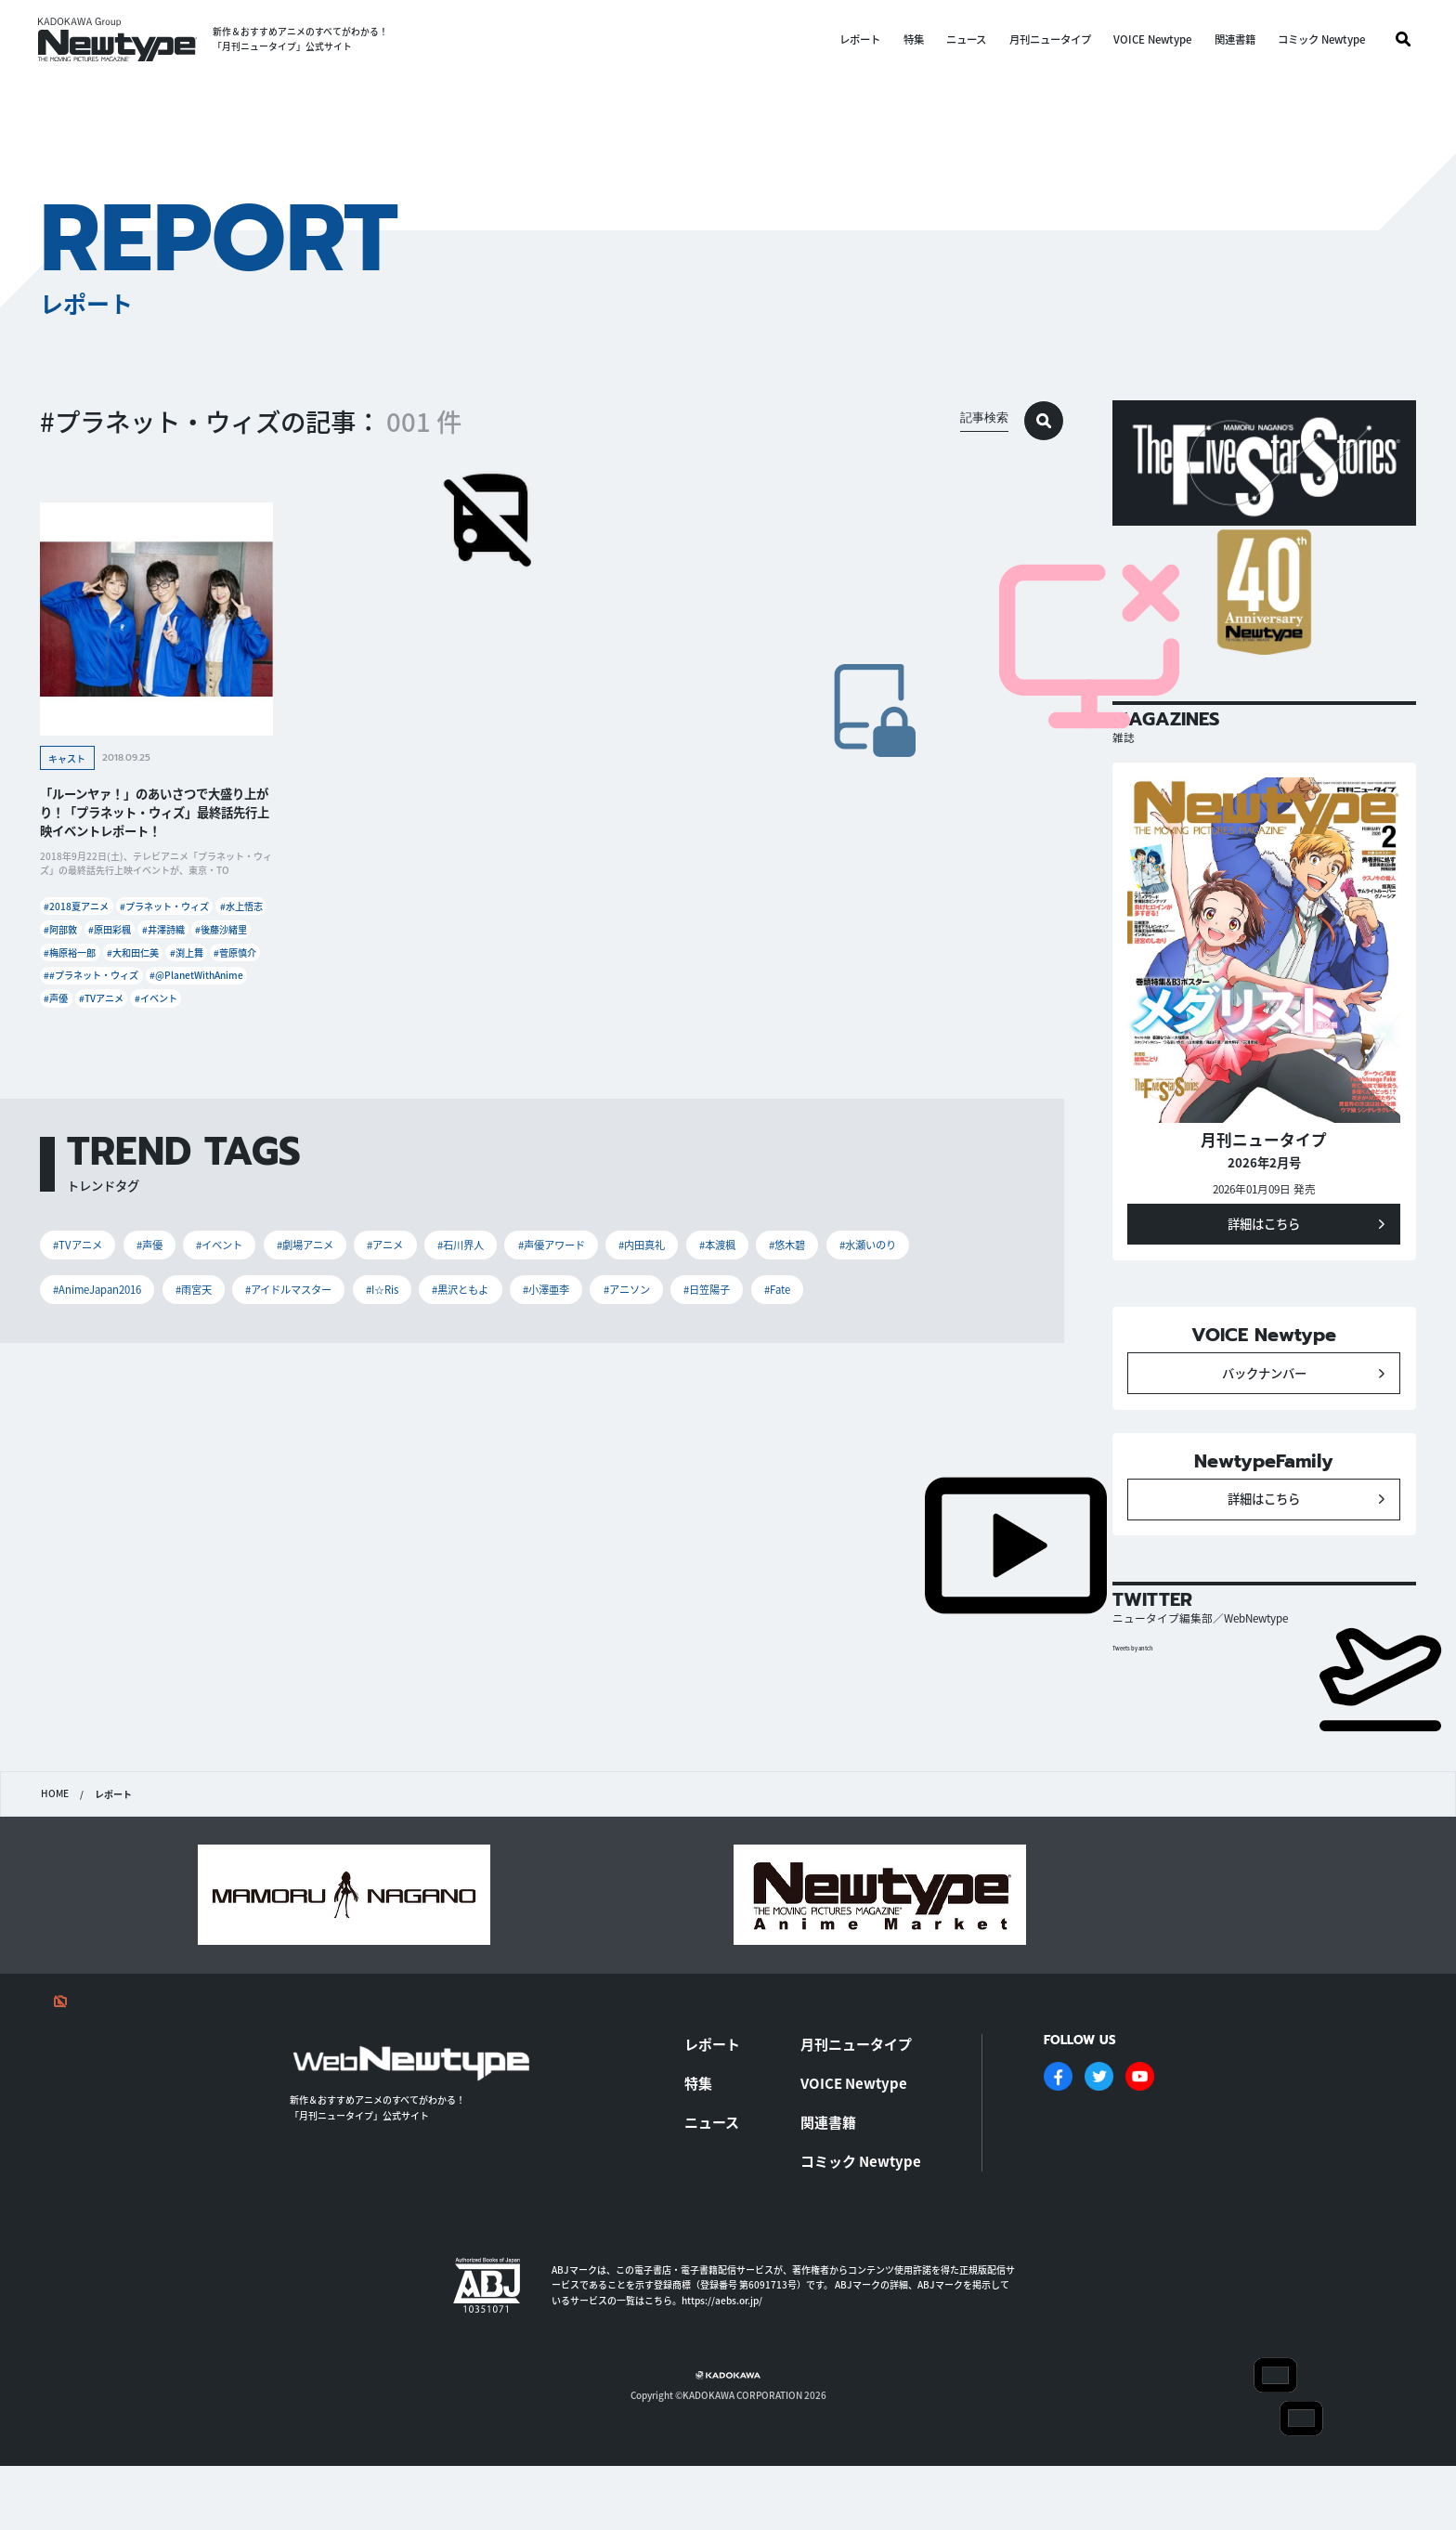  What do you see at coordinates (1380, 1670) in the screenshot?
I see `flight departure status indicator` at bounding box center [1380, 1670].